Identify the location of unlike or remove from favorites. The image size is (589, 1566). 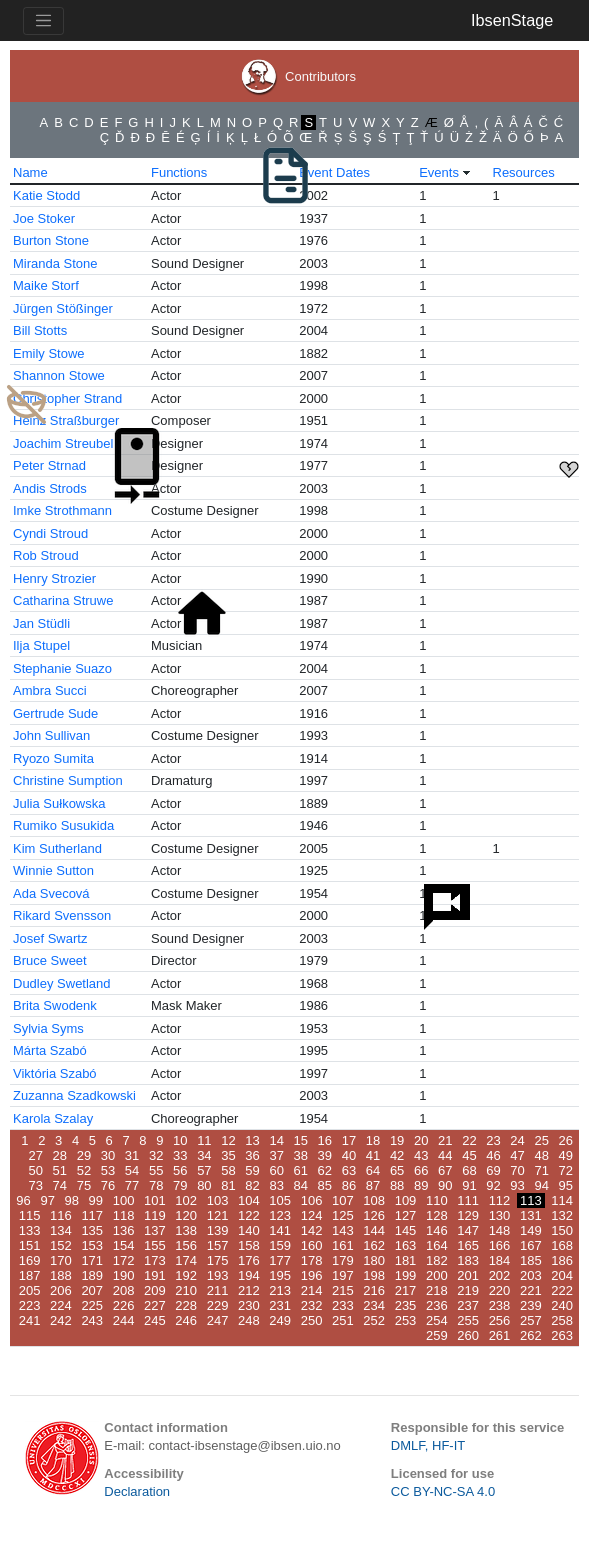
(569, 469).